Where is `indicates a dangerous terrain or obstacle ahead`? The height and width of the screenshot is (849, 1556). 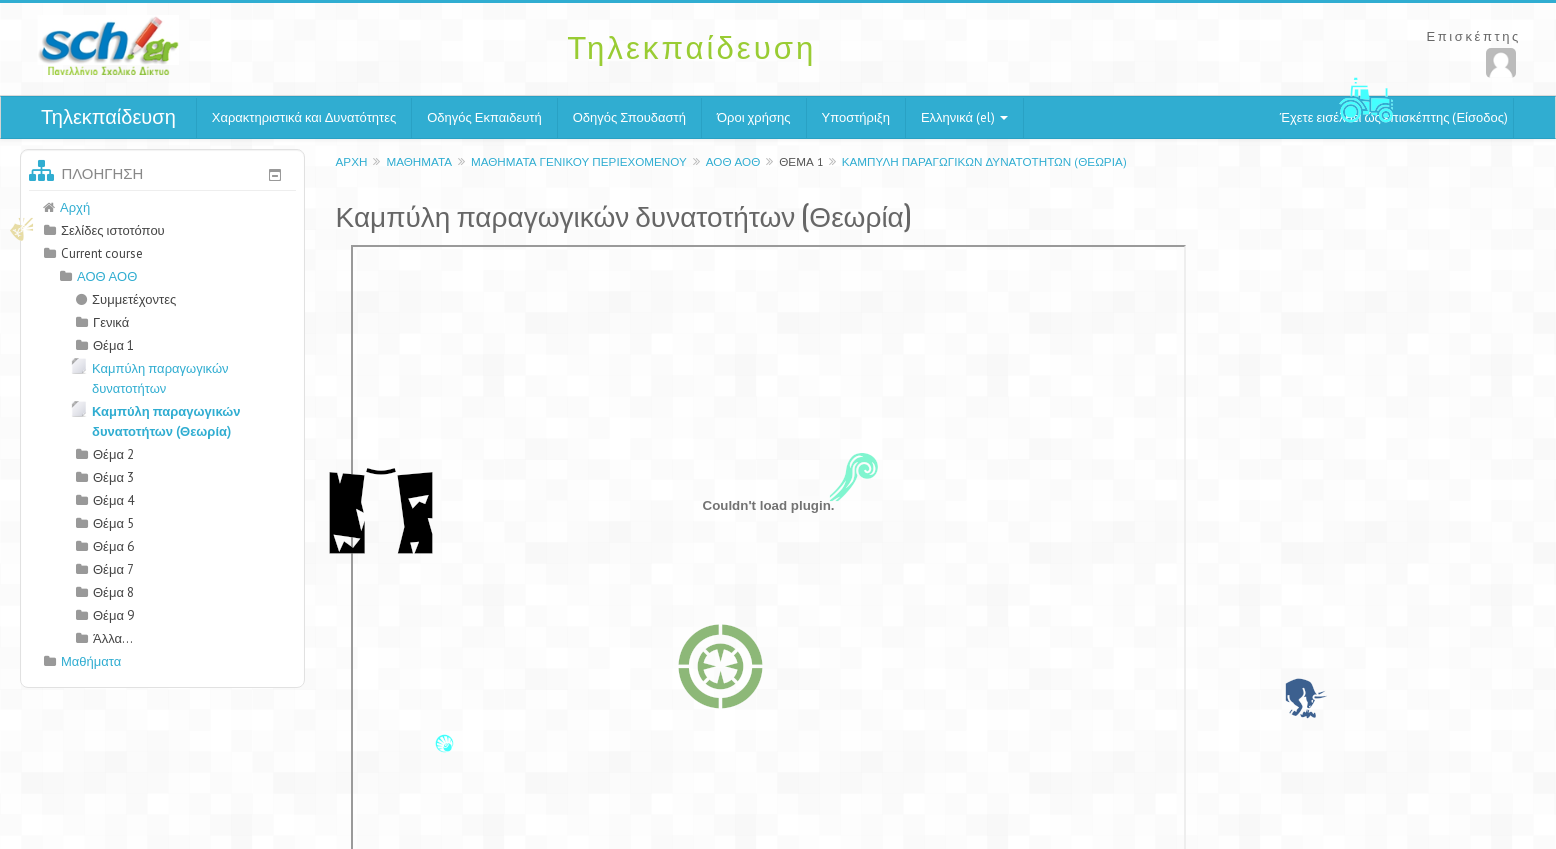
indicates a dangerous terrain or obstacle ahead is located at coordinates (381, 502).